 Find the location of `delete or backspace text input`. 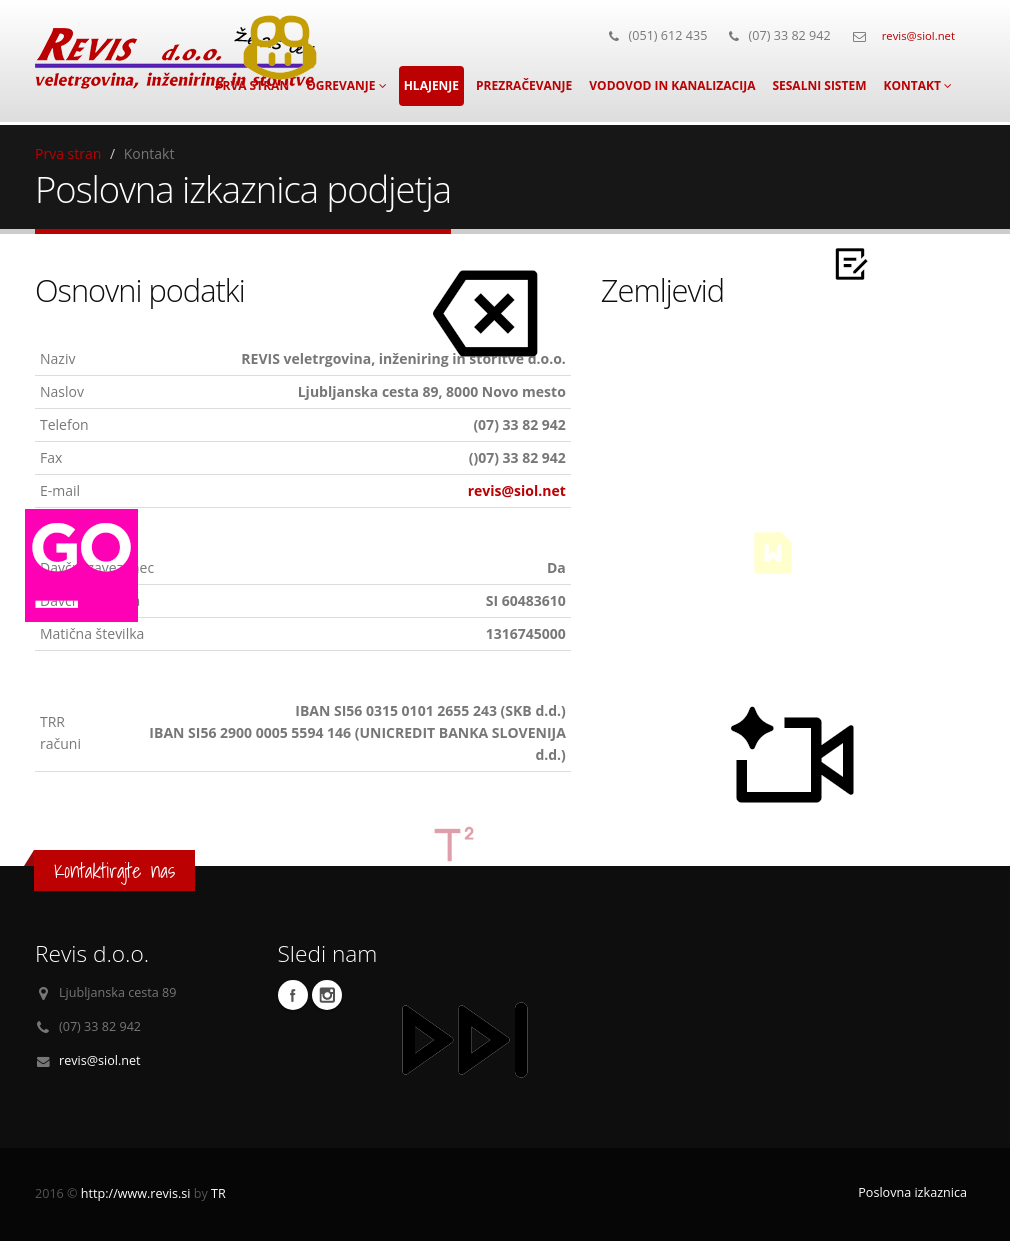

delete or backspace text input is located at coordinates (489, 313).